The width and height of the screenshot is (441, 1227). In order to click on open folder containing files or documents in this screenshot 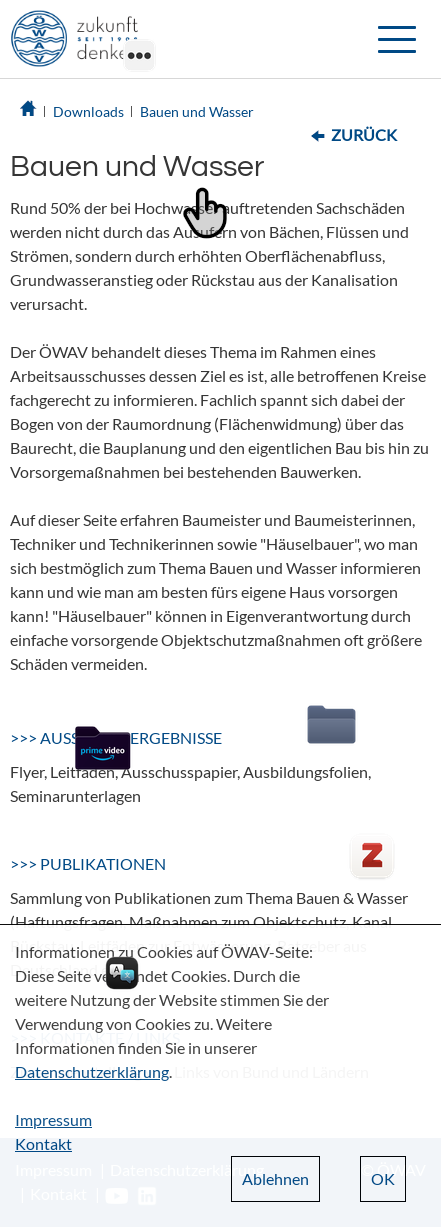, I will do `click(331, 724)`.